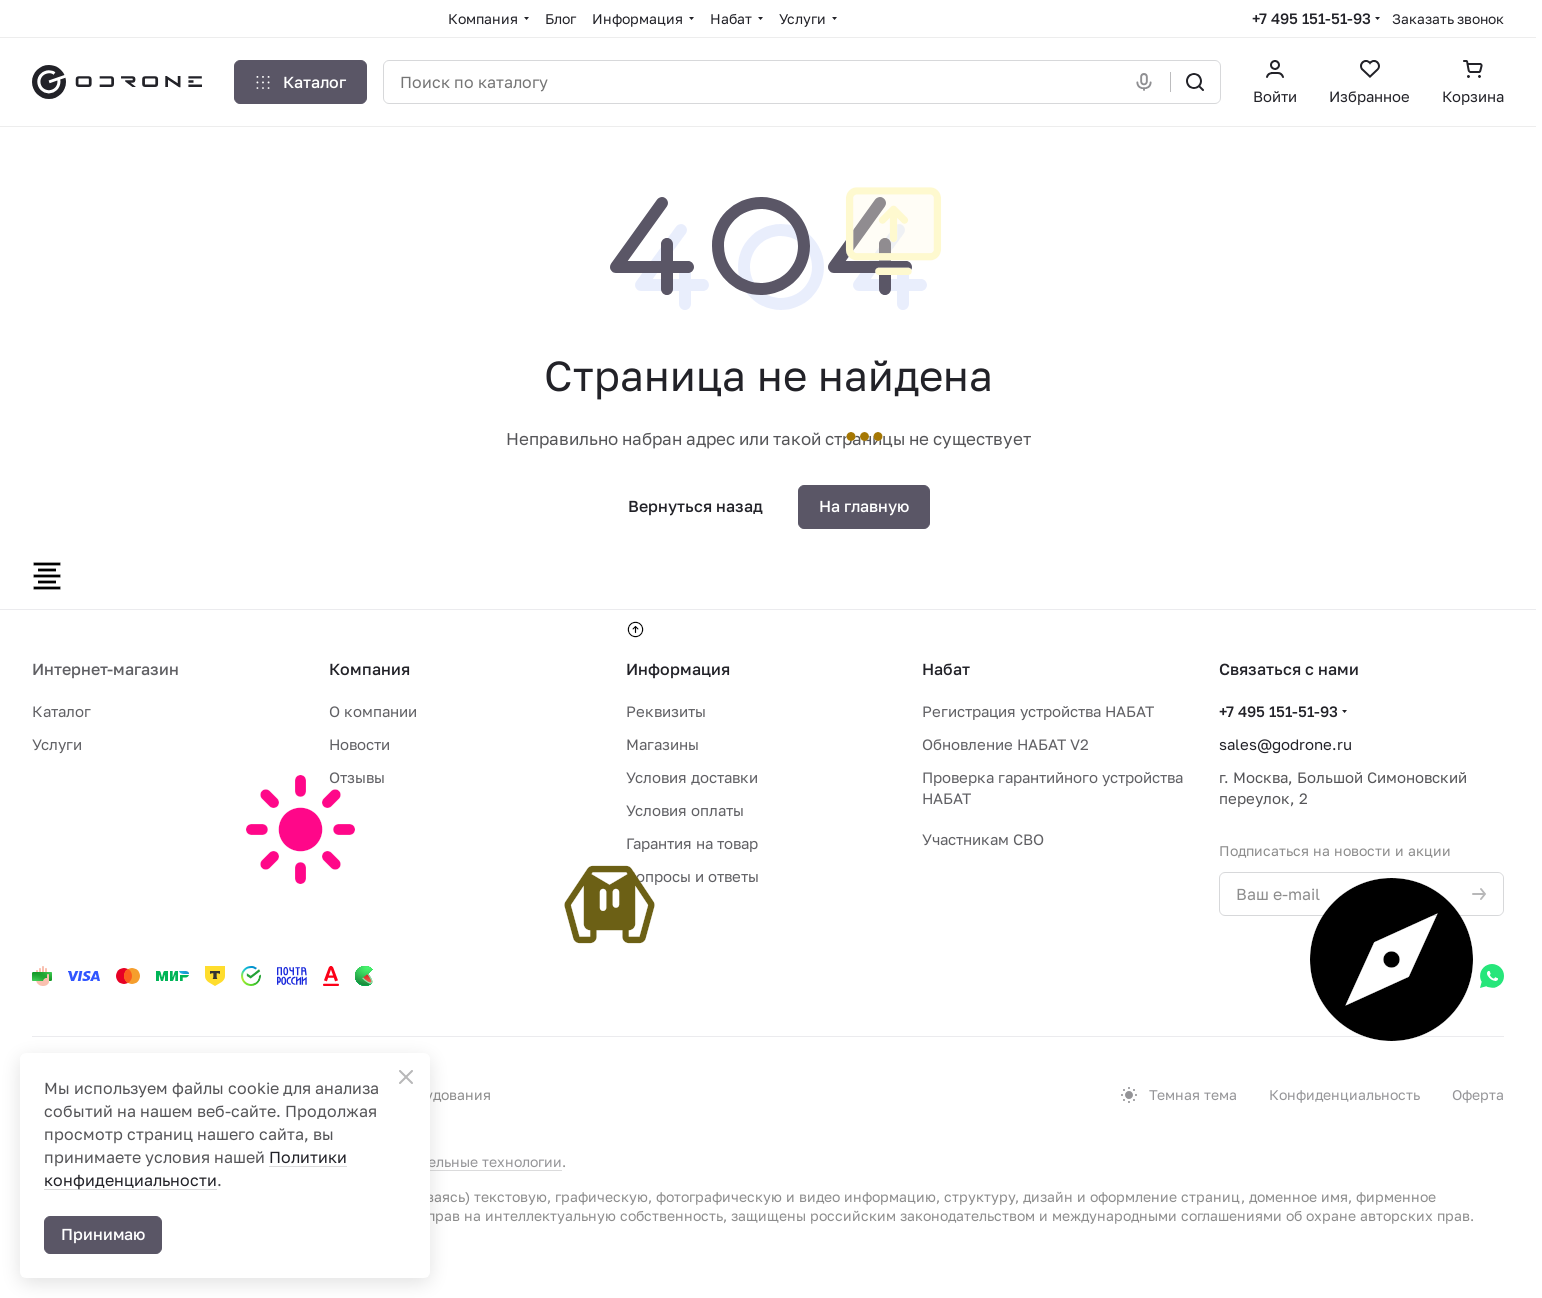 The height and width of the screenshot is (1298, 1542). Describe the element at coordinates (1391, 959) in the screenshot. I see `explore nearby places or content` at that location.